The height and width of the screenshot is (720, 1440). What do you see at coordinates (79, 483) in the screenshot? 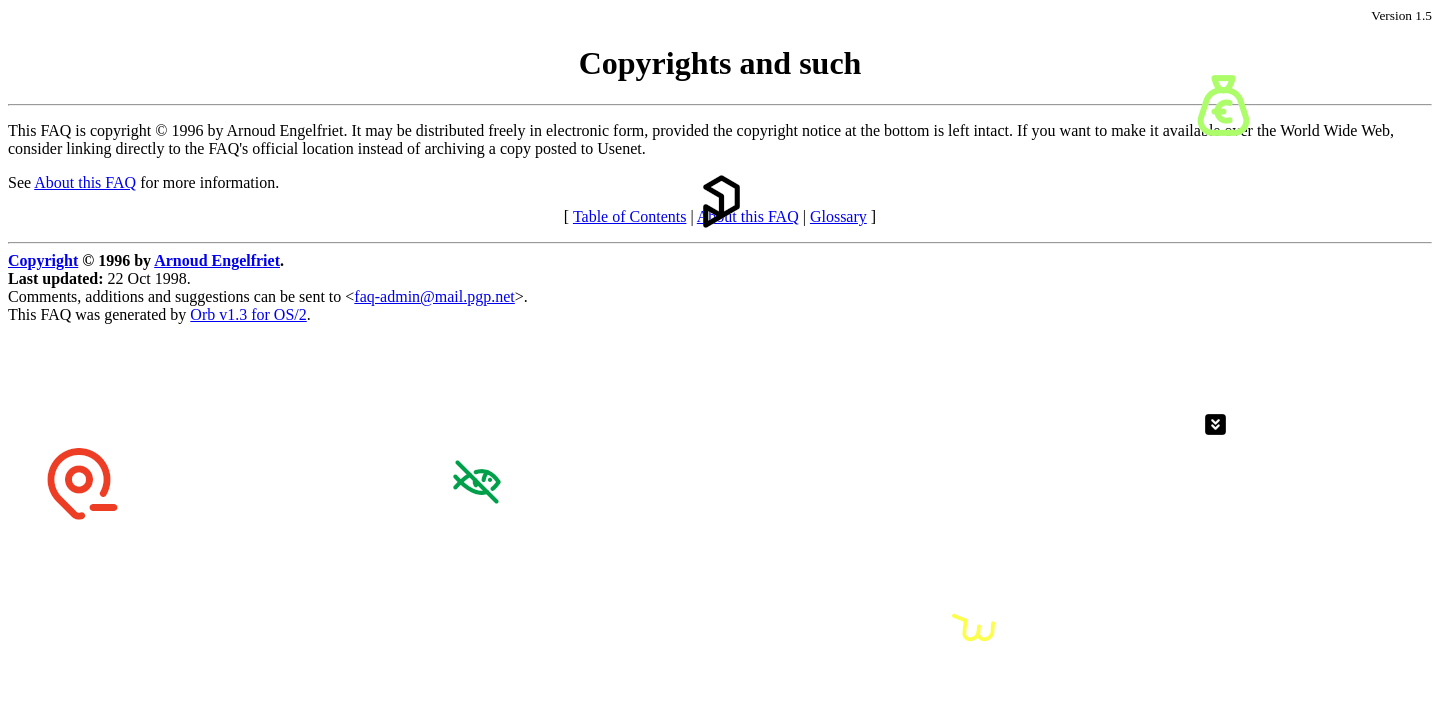
I see `remove a location pin from the map` at bounding box center [79, 483].